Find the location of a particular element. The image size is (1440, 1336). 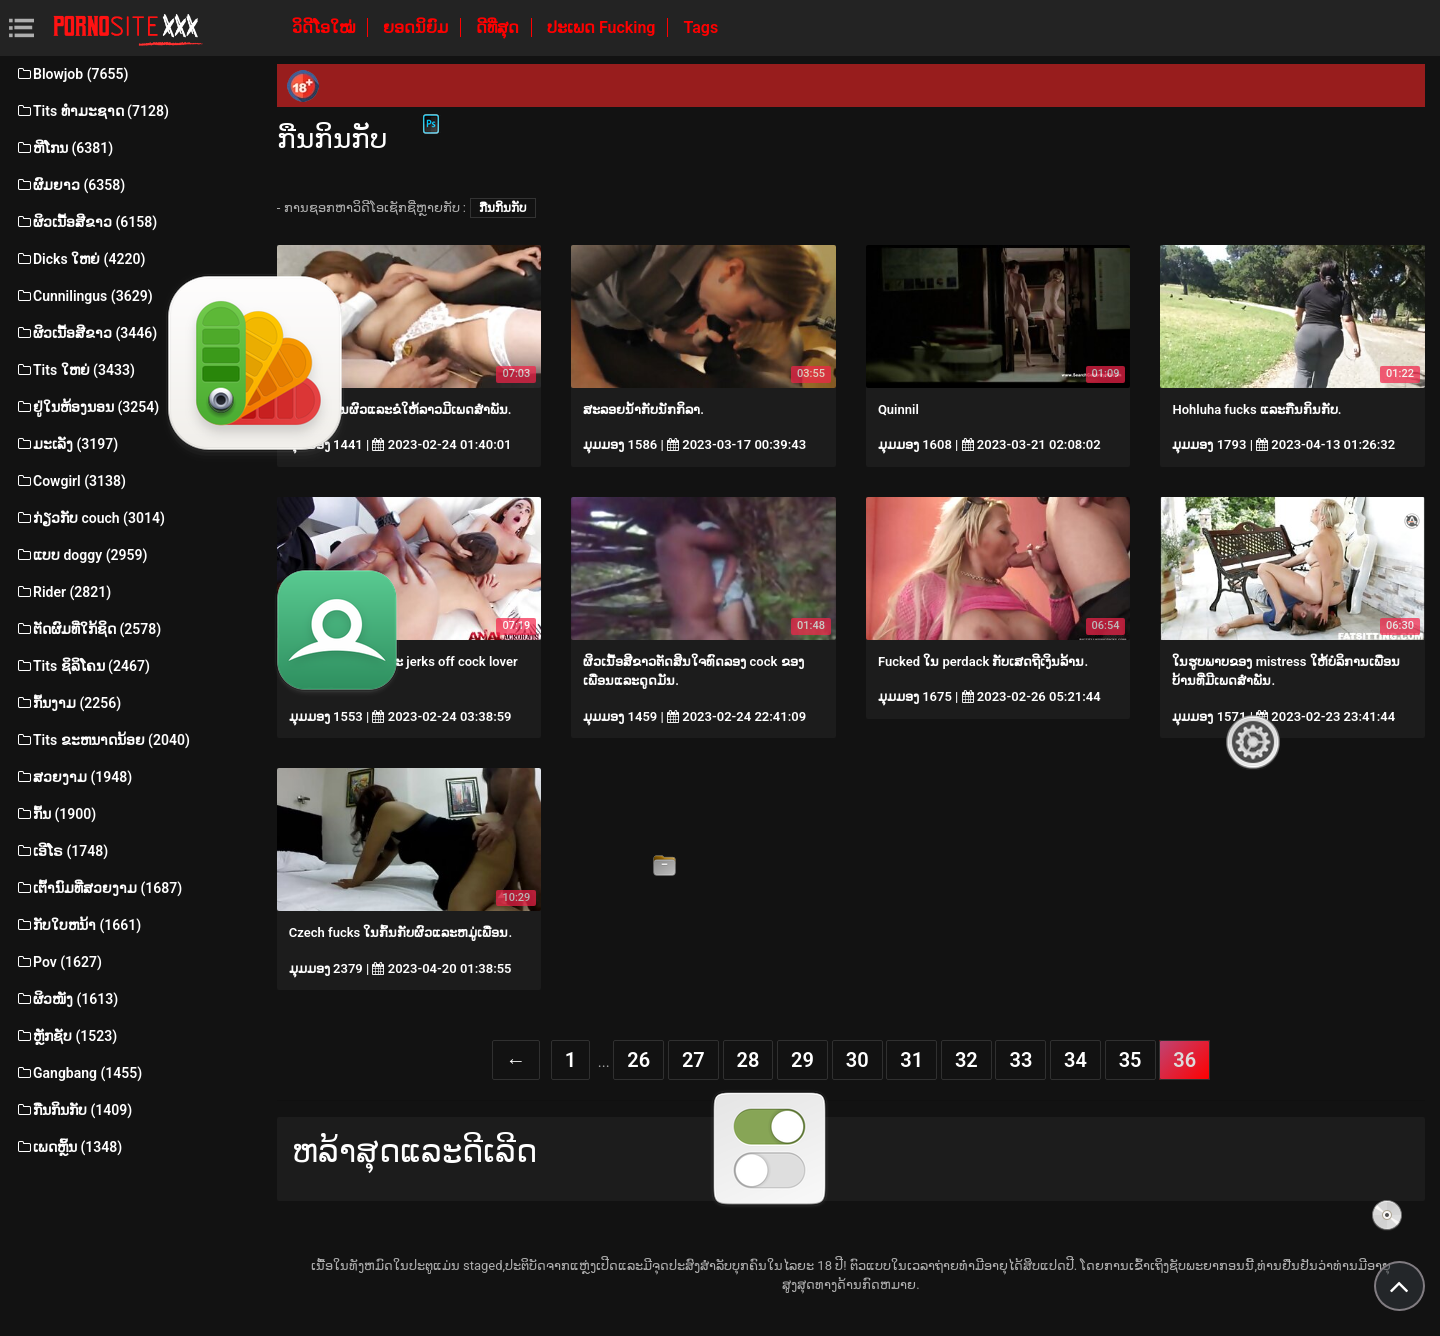

adobe photoshop file type indicator is located at coordinates (431, 124).